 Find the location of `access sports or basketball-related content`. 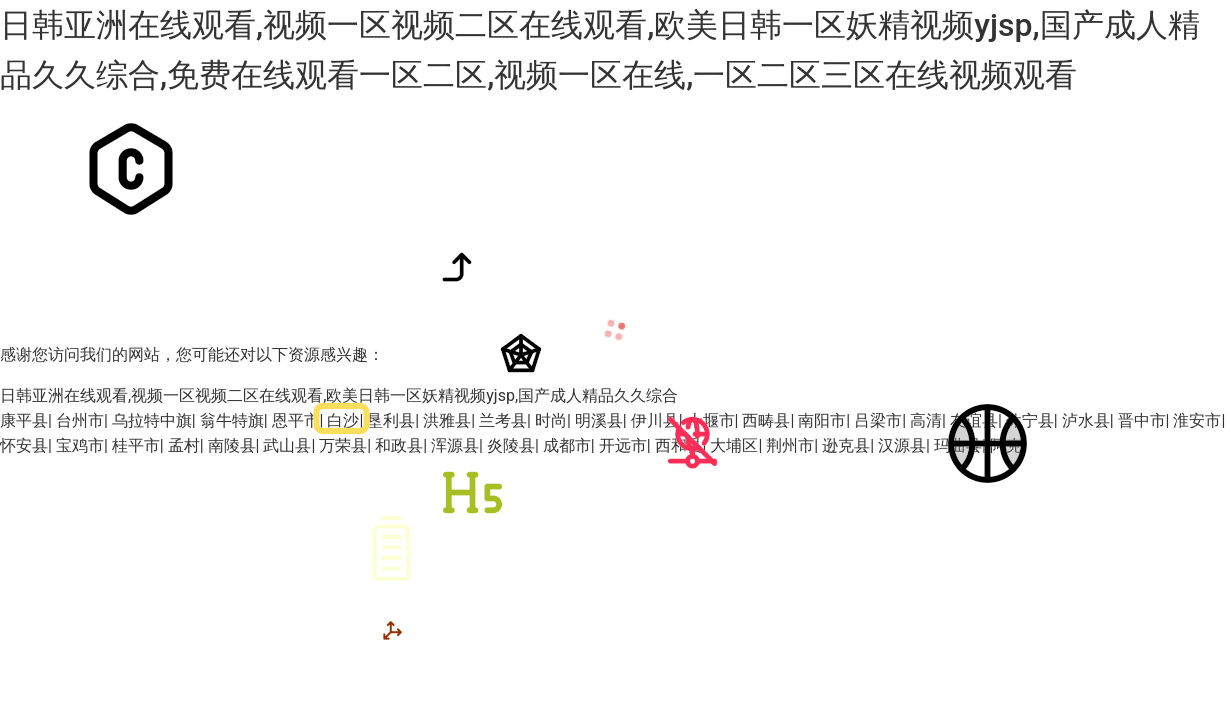

access sports or basketball-related content is located at coordinates (987, 443).